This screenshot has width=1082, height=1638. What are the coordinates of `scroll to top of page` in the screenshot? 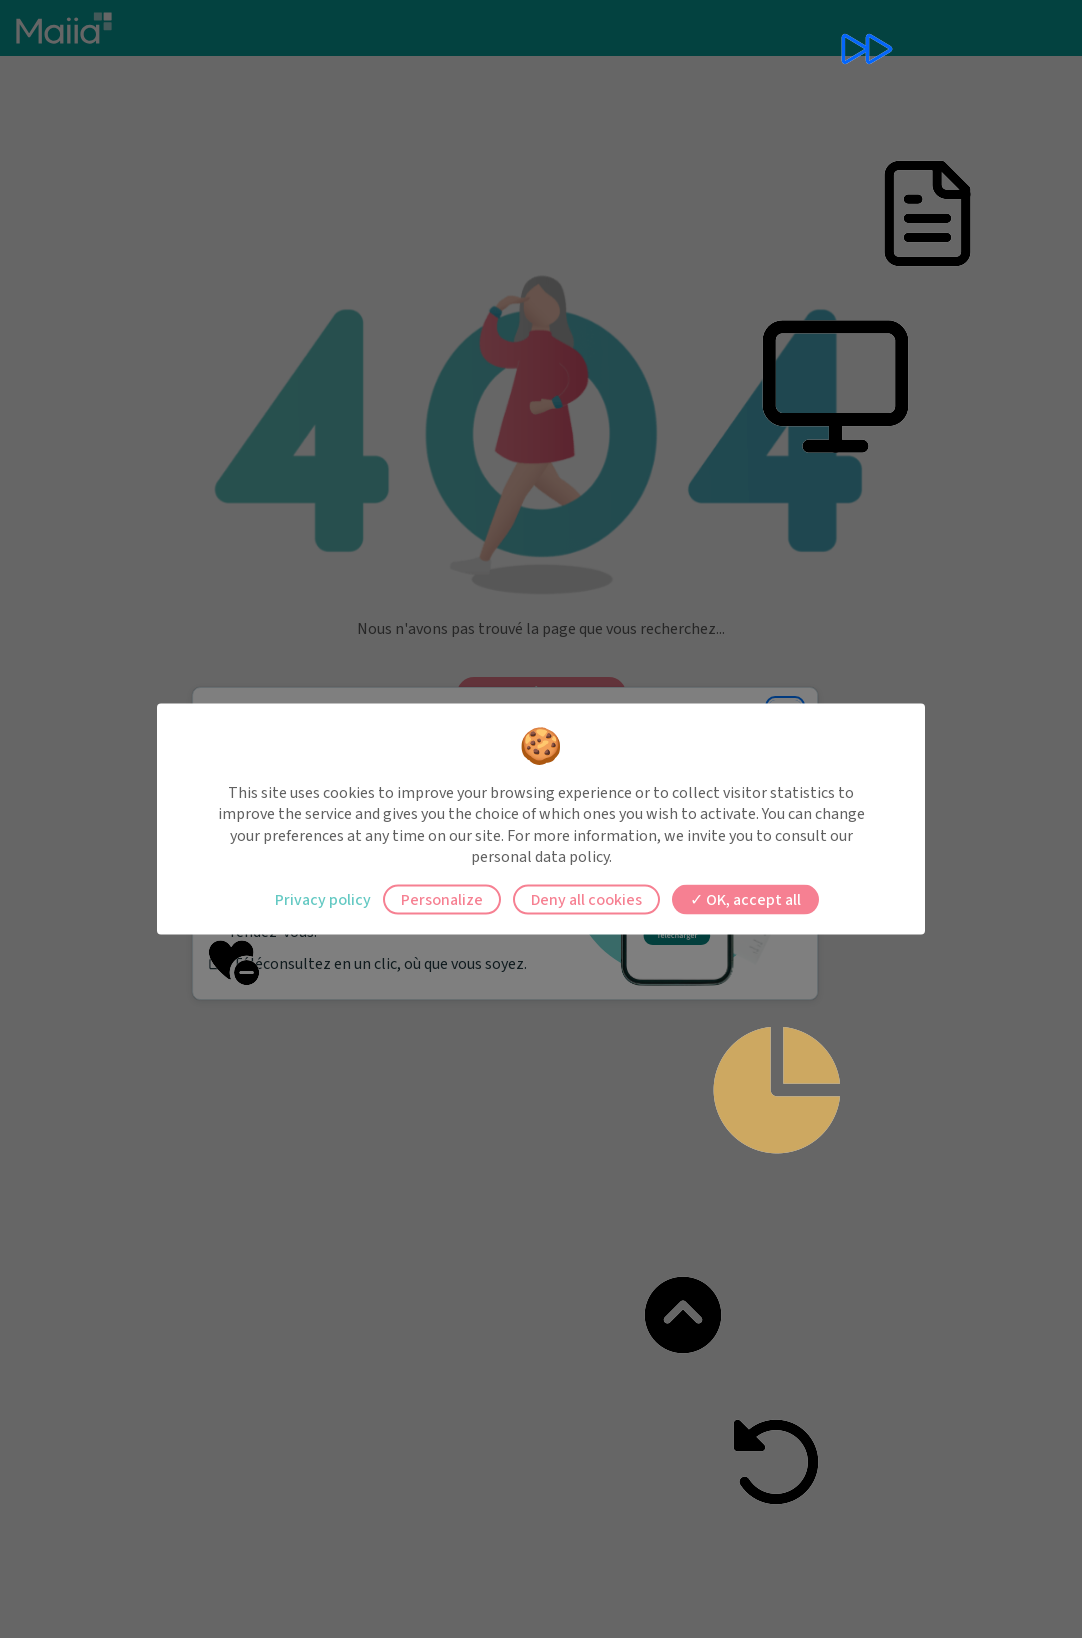 It's located at (683, 1315).